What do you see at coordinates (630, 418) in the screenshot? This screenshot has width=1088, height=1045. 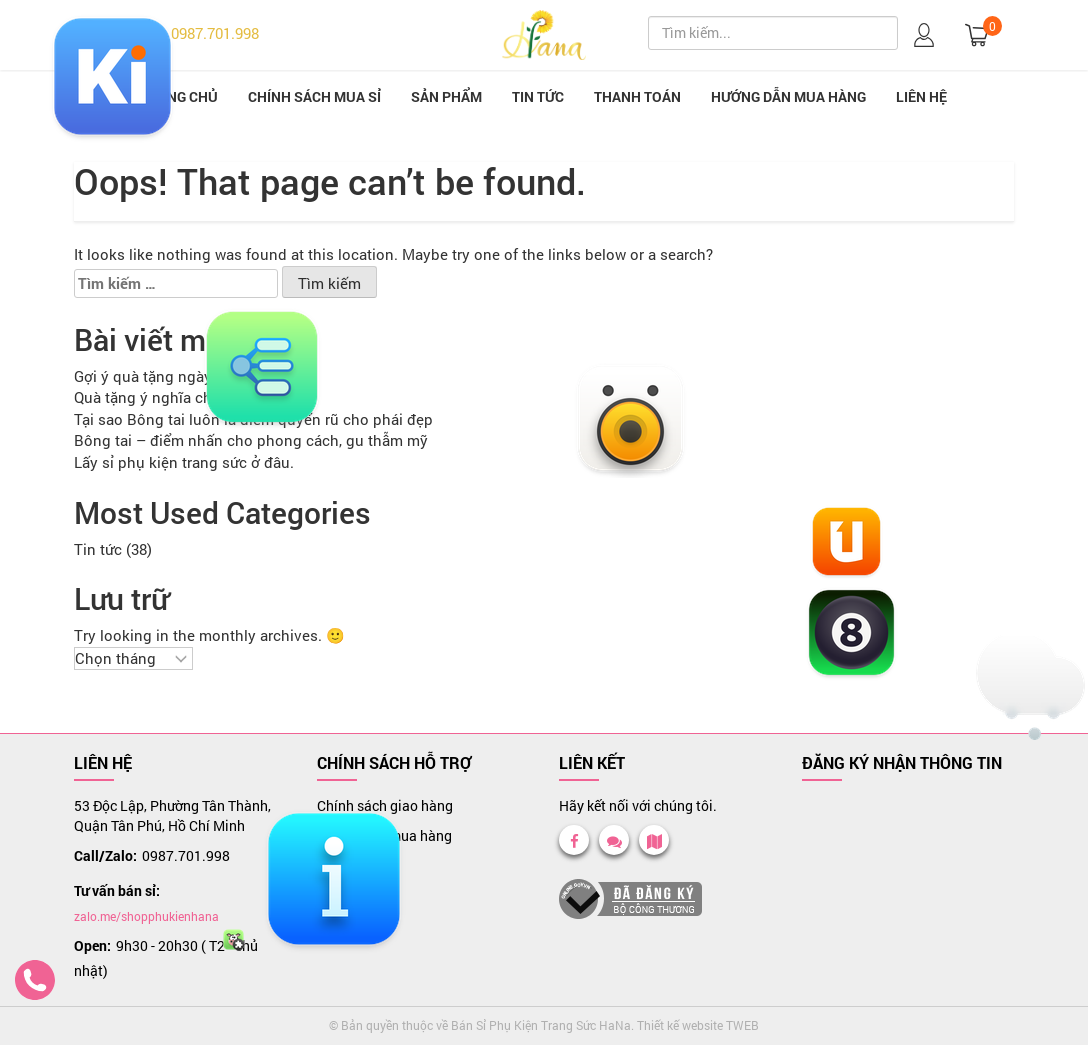 I see `open rhythmbox music player` at bounding box center [630, 418].